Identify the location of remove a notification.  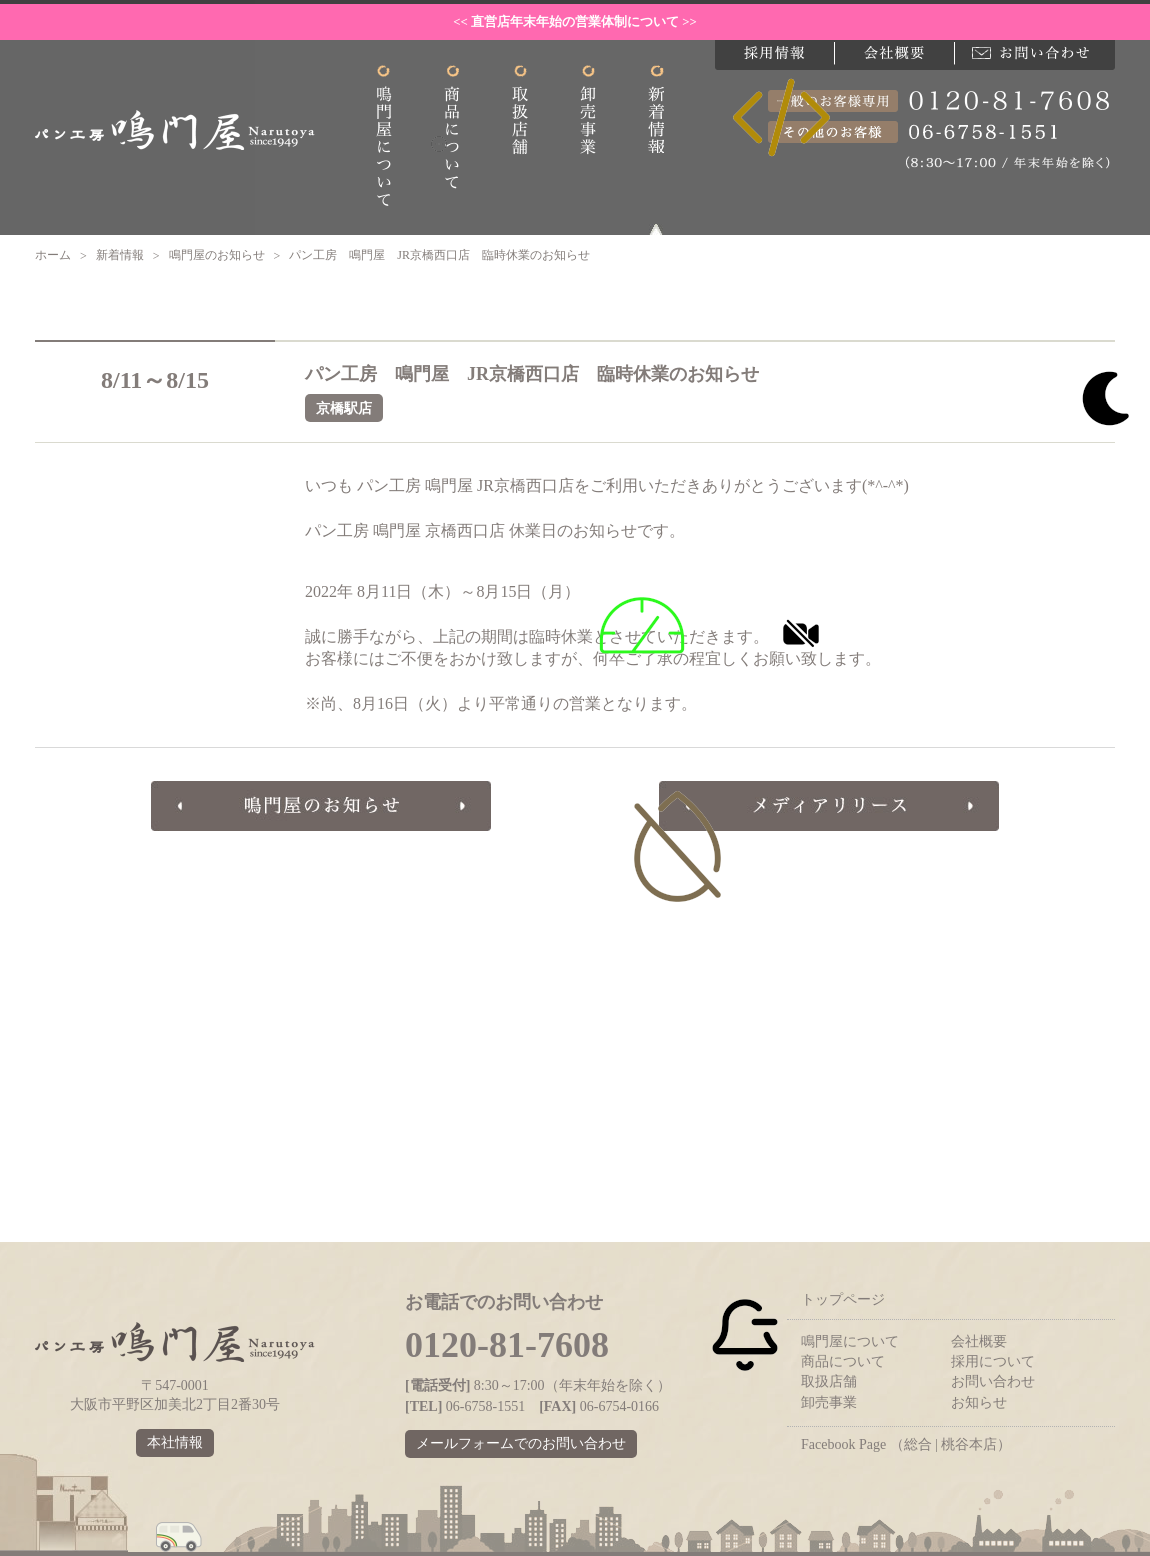
(745, 1335).